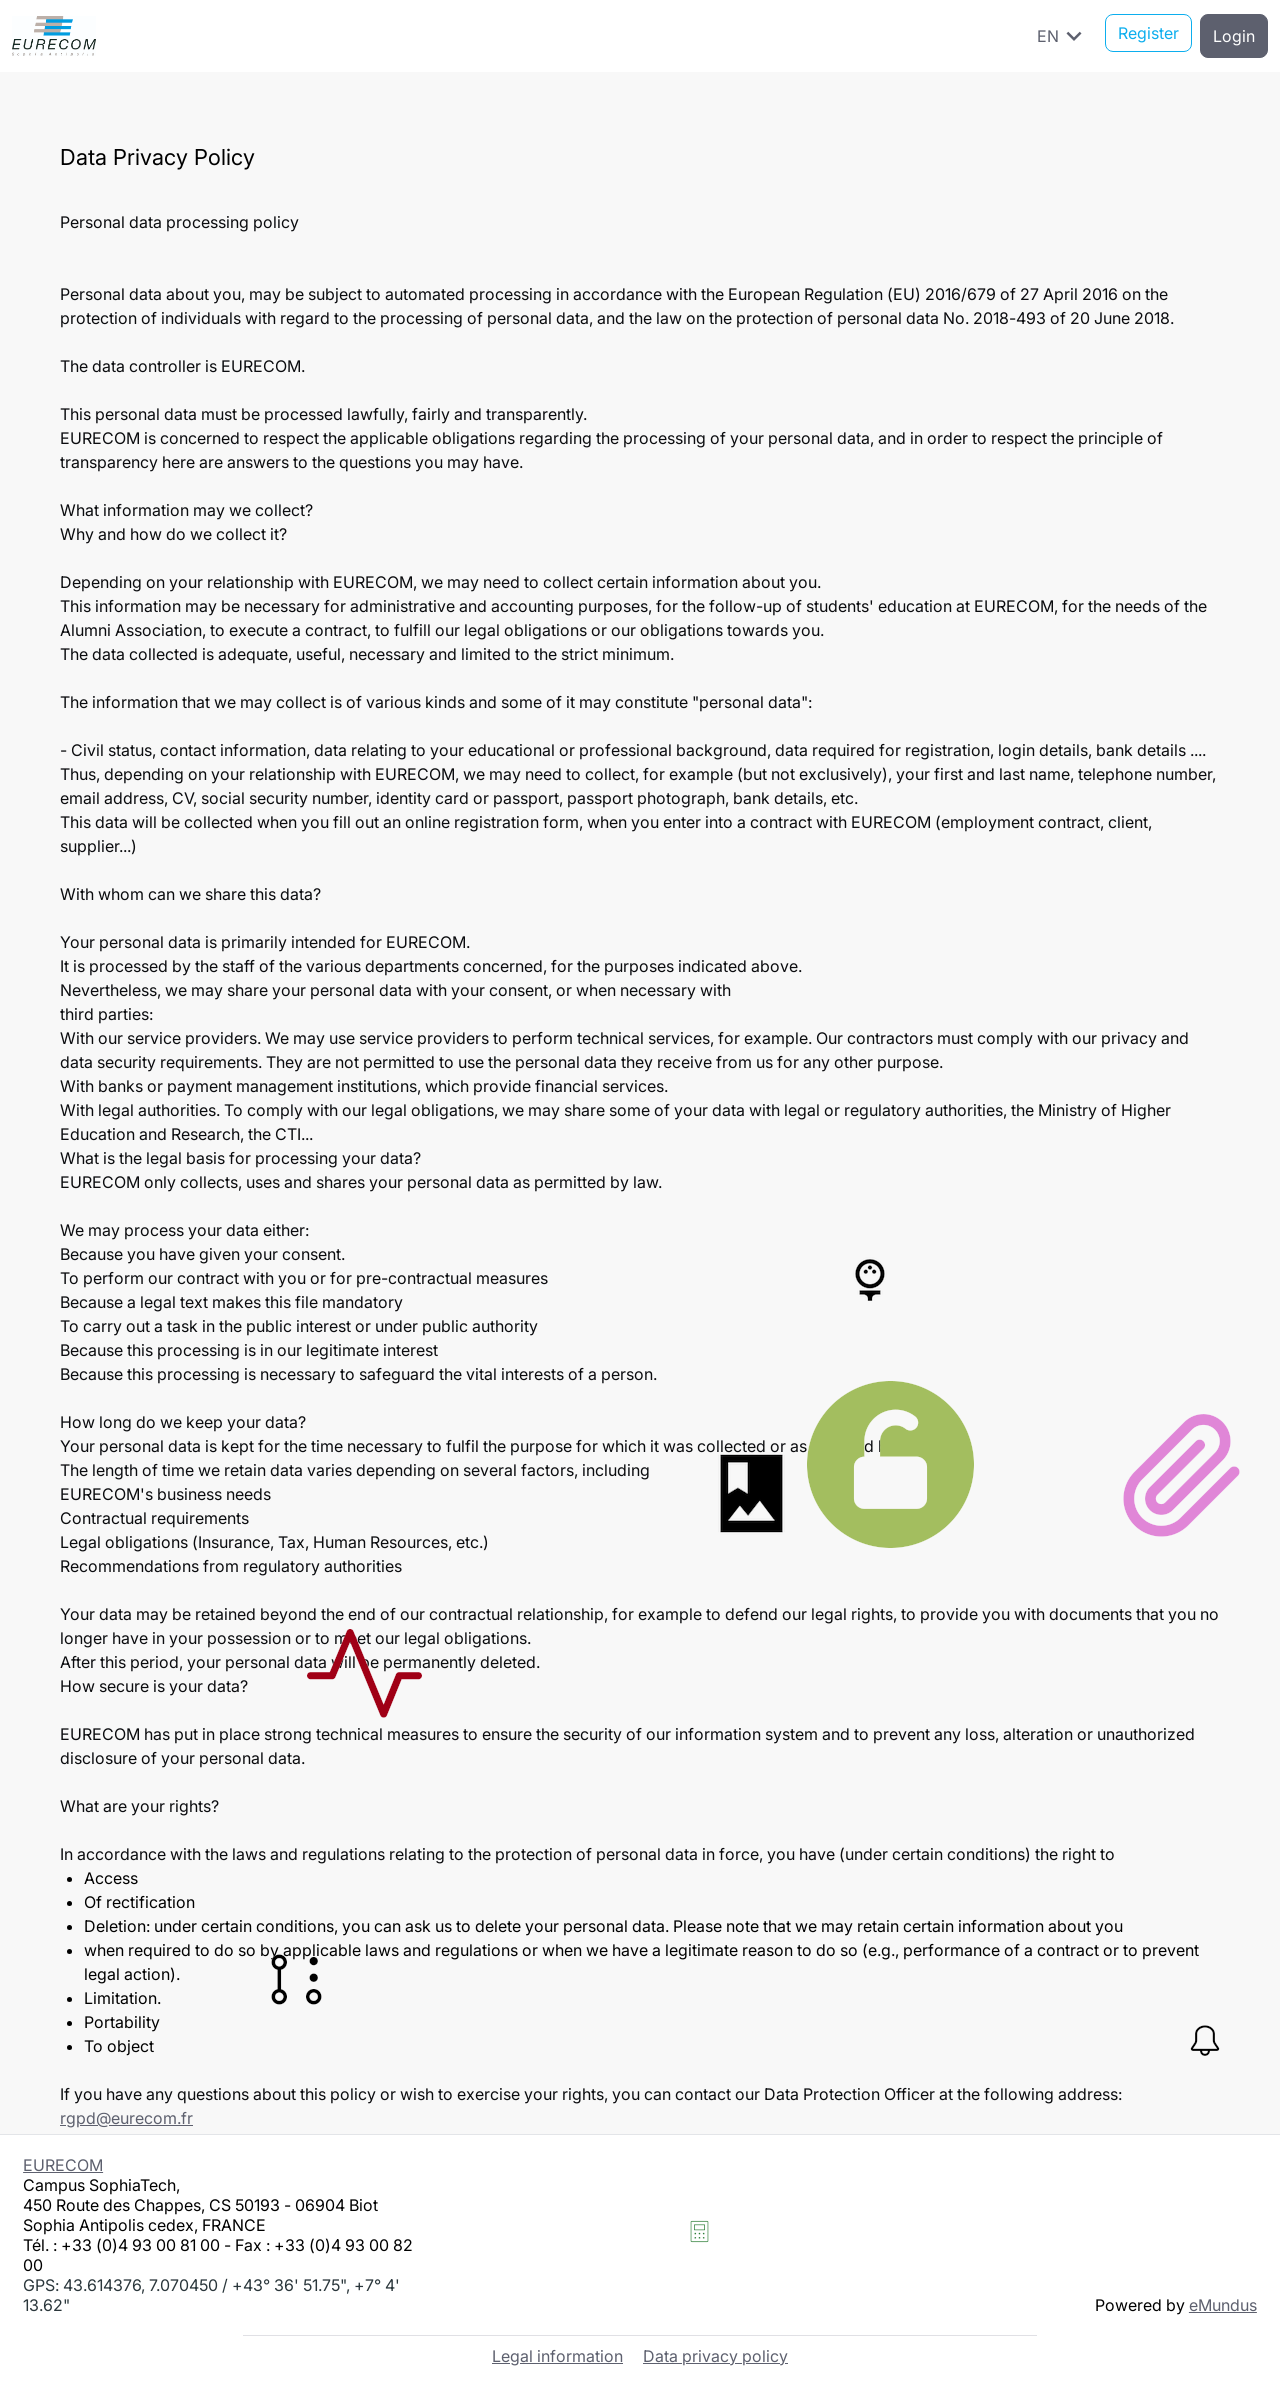 This screenshot has height=2382, width=1280. Describe the element at coordinates (364, 1674) in the screenshot. I see `view repository activity and insights` at that location.